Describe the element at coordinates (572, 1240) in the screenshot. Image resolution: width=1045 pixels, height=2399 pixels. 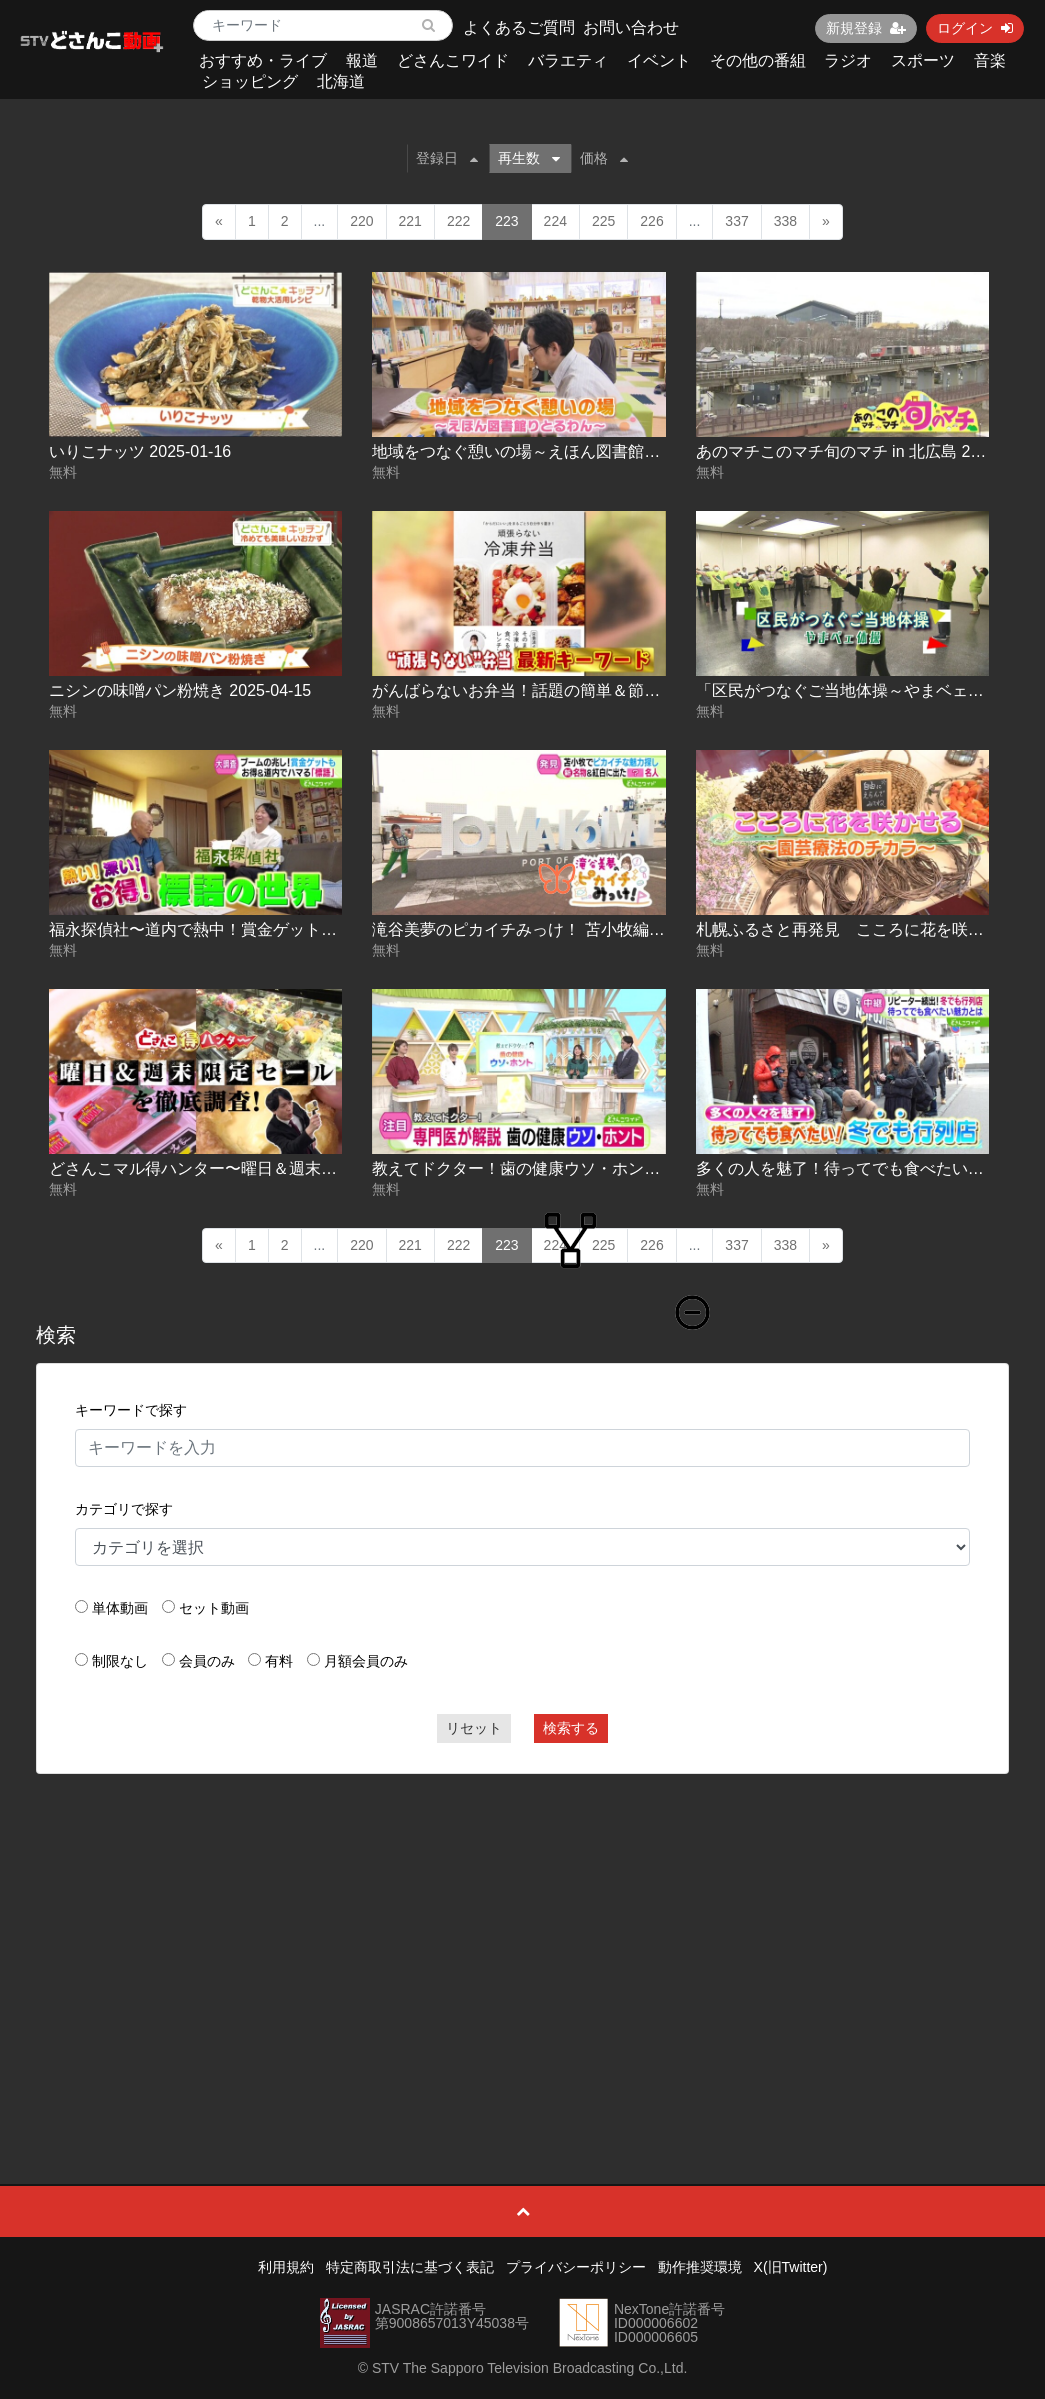
I see `view parent classes or supertypes in code hierarchy` at that location.